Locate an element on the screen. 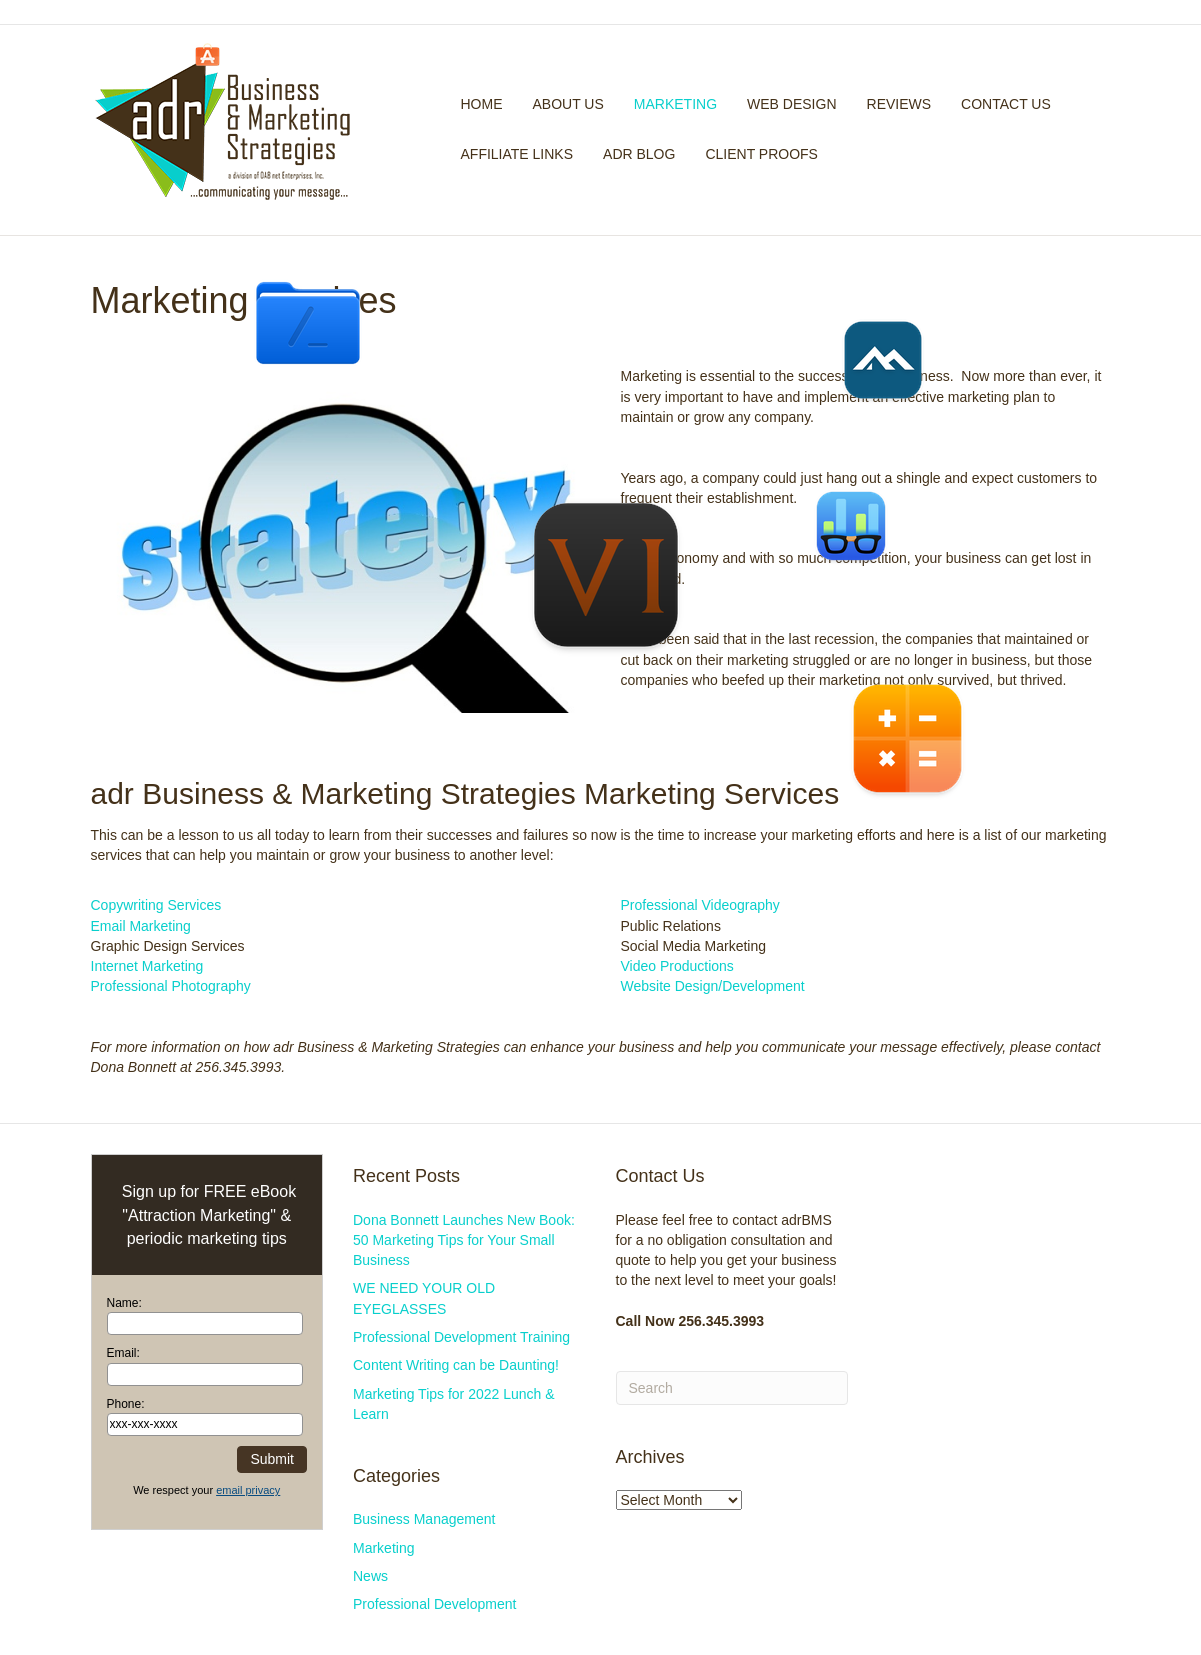 This screenshot has width=1201, height=1655. open pcb calculator app is located at coordinates (907, 738).